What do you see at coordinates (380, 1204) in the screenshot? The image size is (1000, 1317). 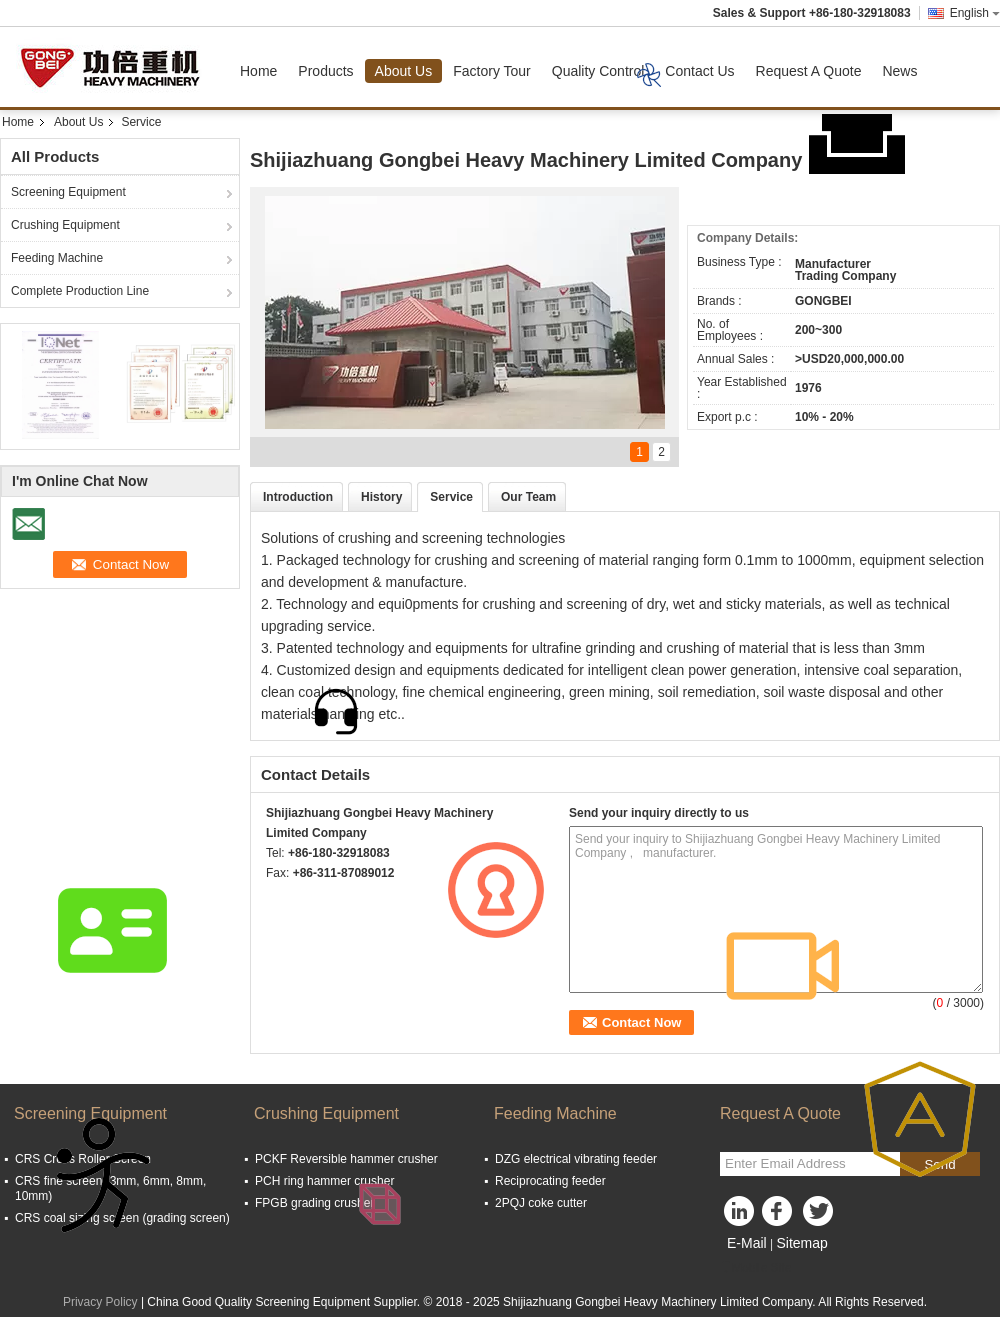 I see `view 3D model or object` at bounding box center [380, 1204].